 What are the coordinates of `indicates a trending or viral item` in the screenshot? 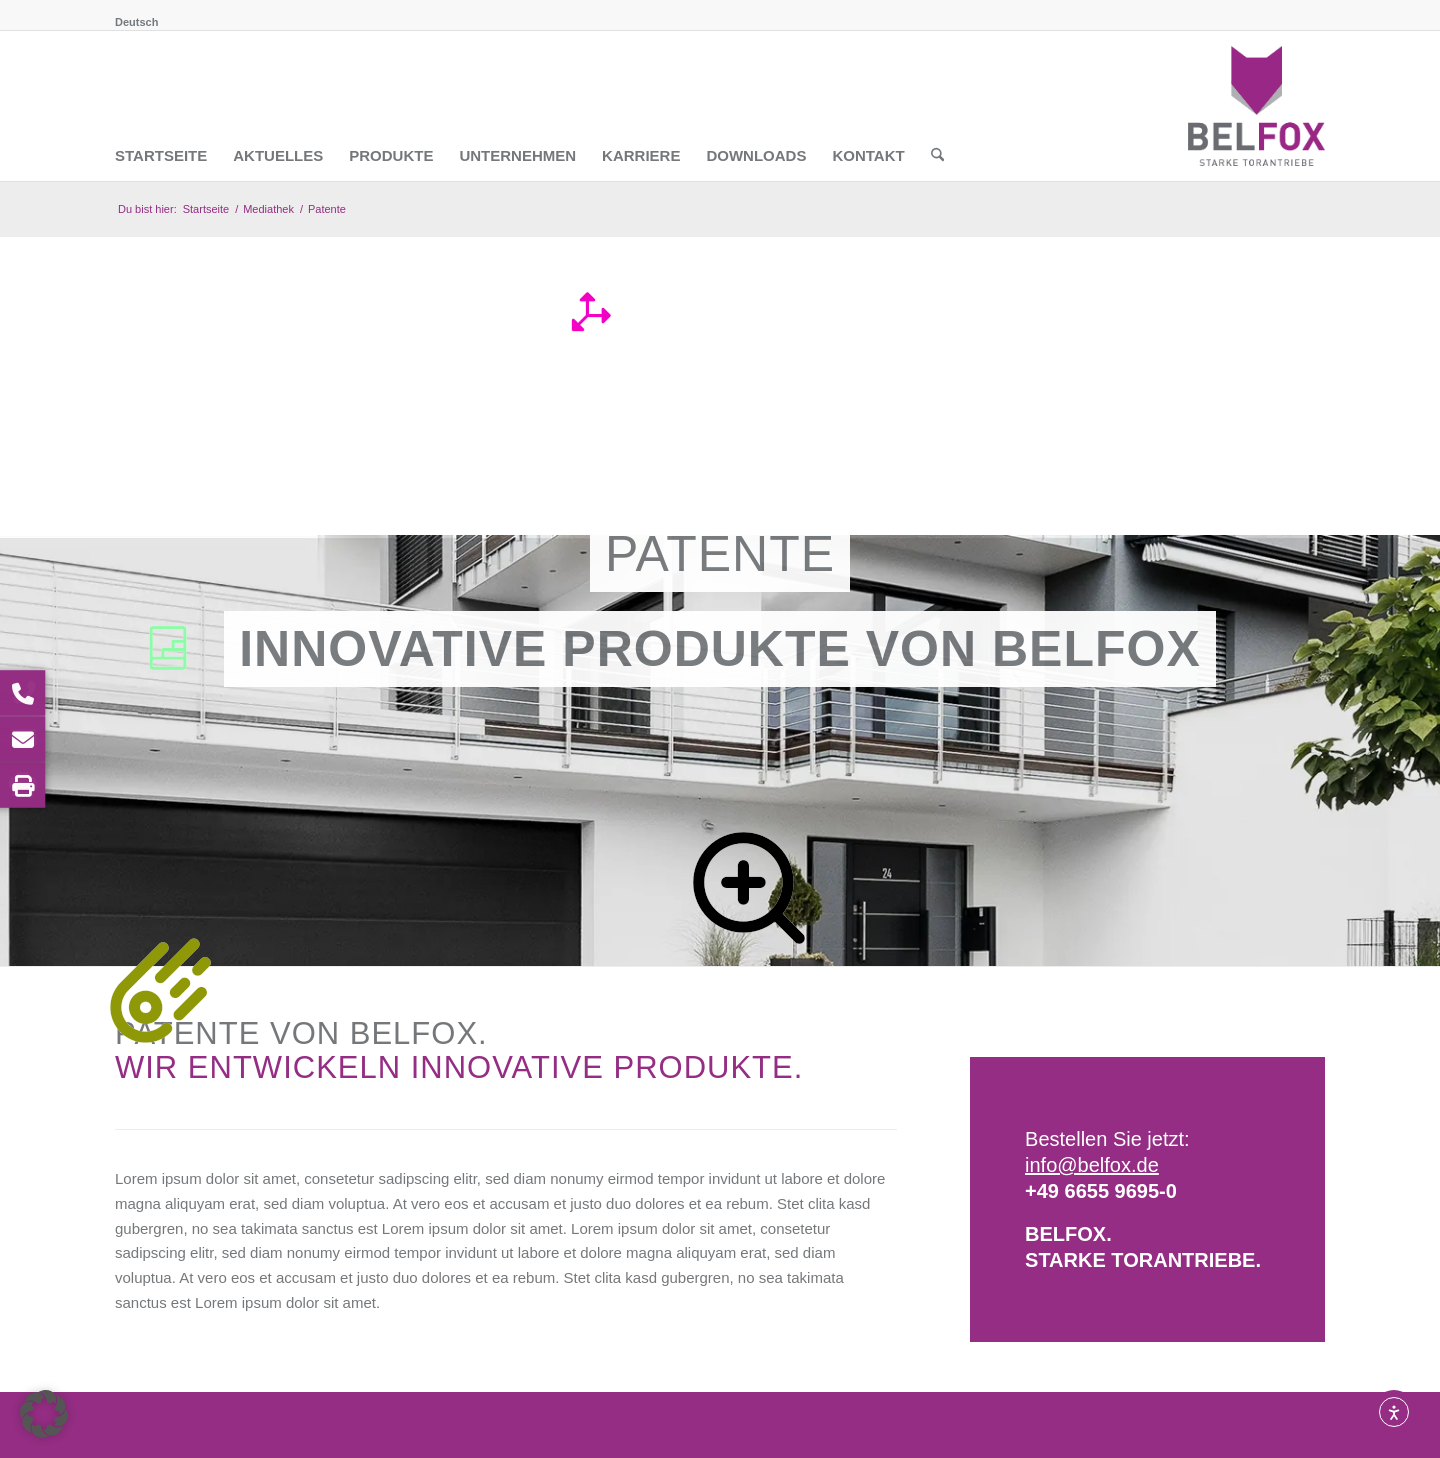 It's located at (160, 992).